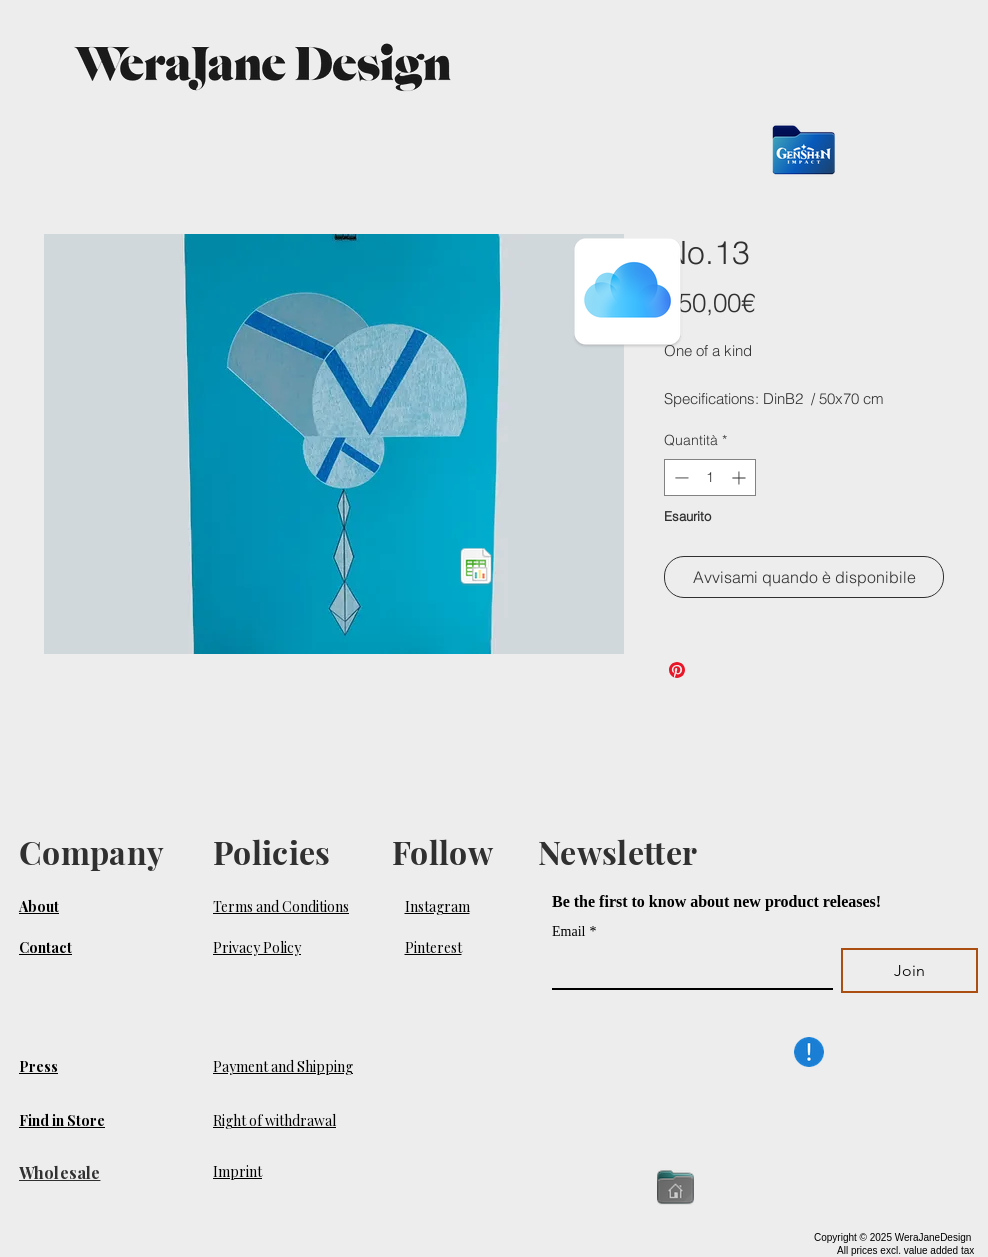 This screenshot has height=1257, width=988. What do you see at coordinates (476, 566) in the screenshot?
I see `open a spreadsheet file` at bounding box center [476, 566].